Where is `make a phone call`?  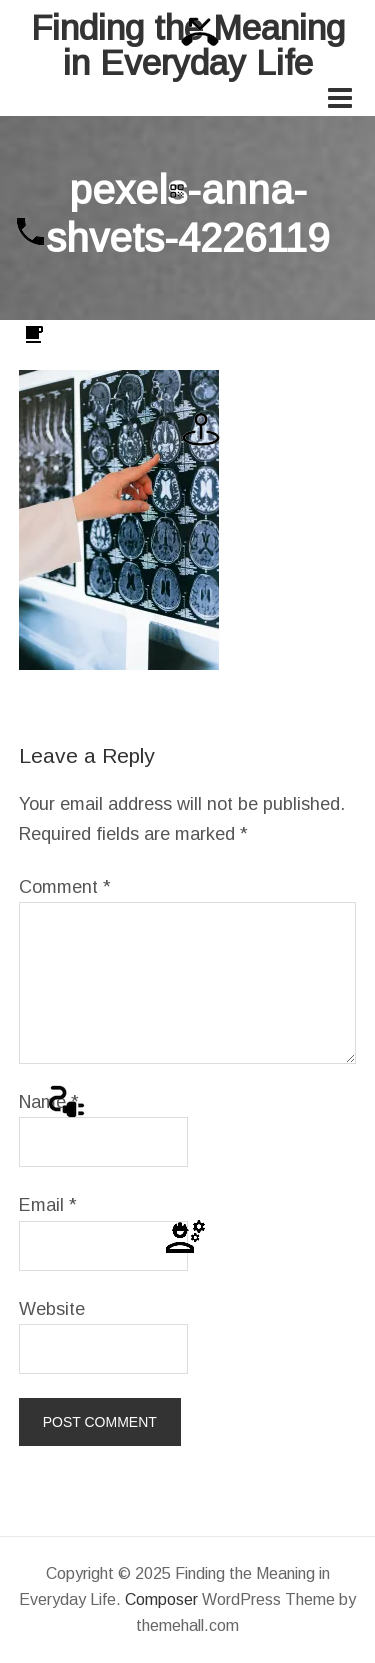
make a phone call is located at coordinates (30, 231).